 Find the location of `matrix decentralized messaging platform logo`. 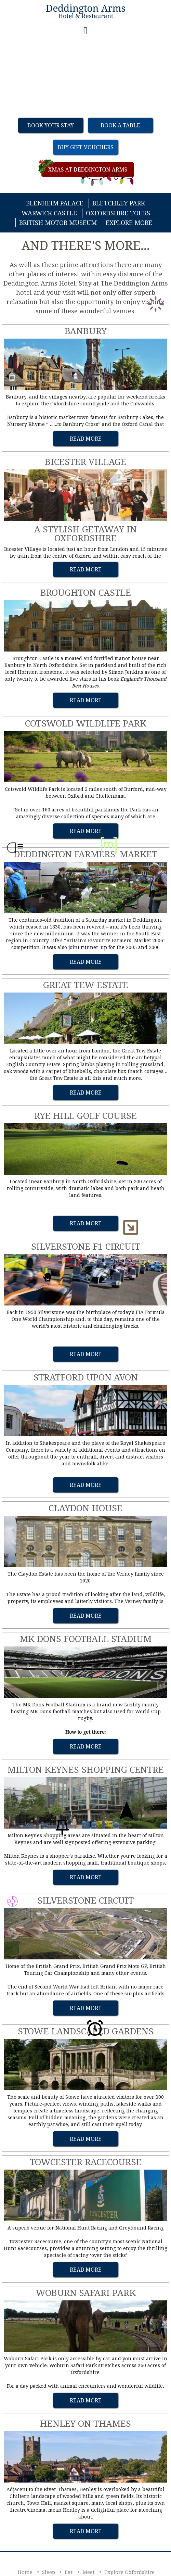

matrix decentralized messaging platform logo is located at coordinates (109, 845).